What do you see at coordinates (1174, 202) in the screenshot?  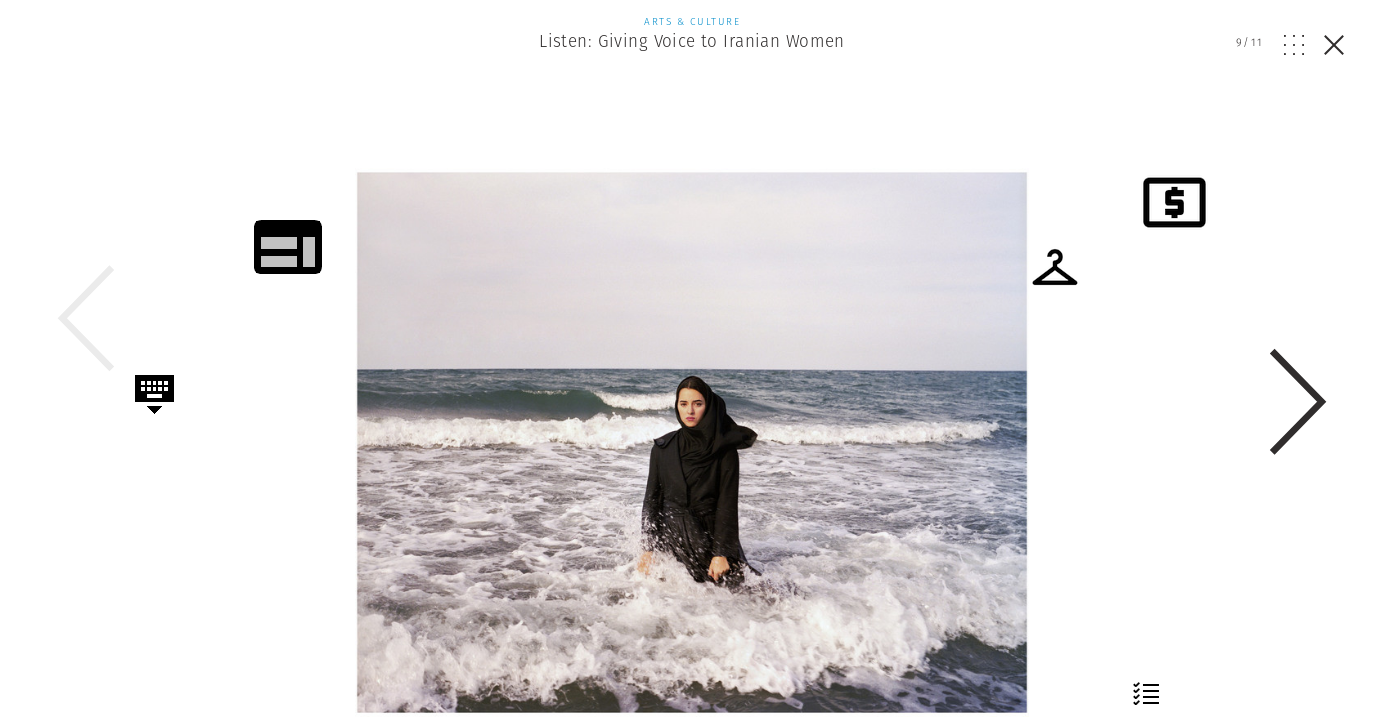 I see `find nearby ATMs or cash machines` at bounding box center [1174, 202].